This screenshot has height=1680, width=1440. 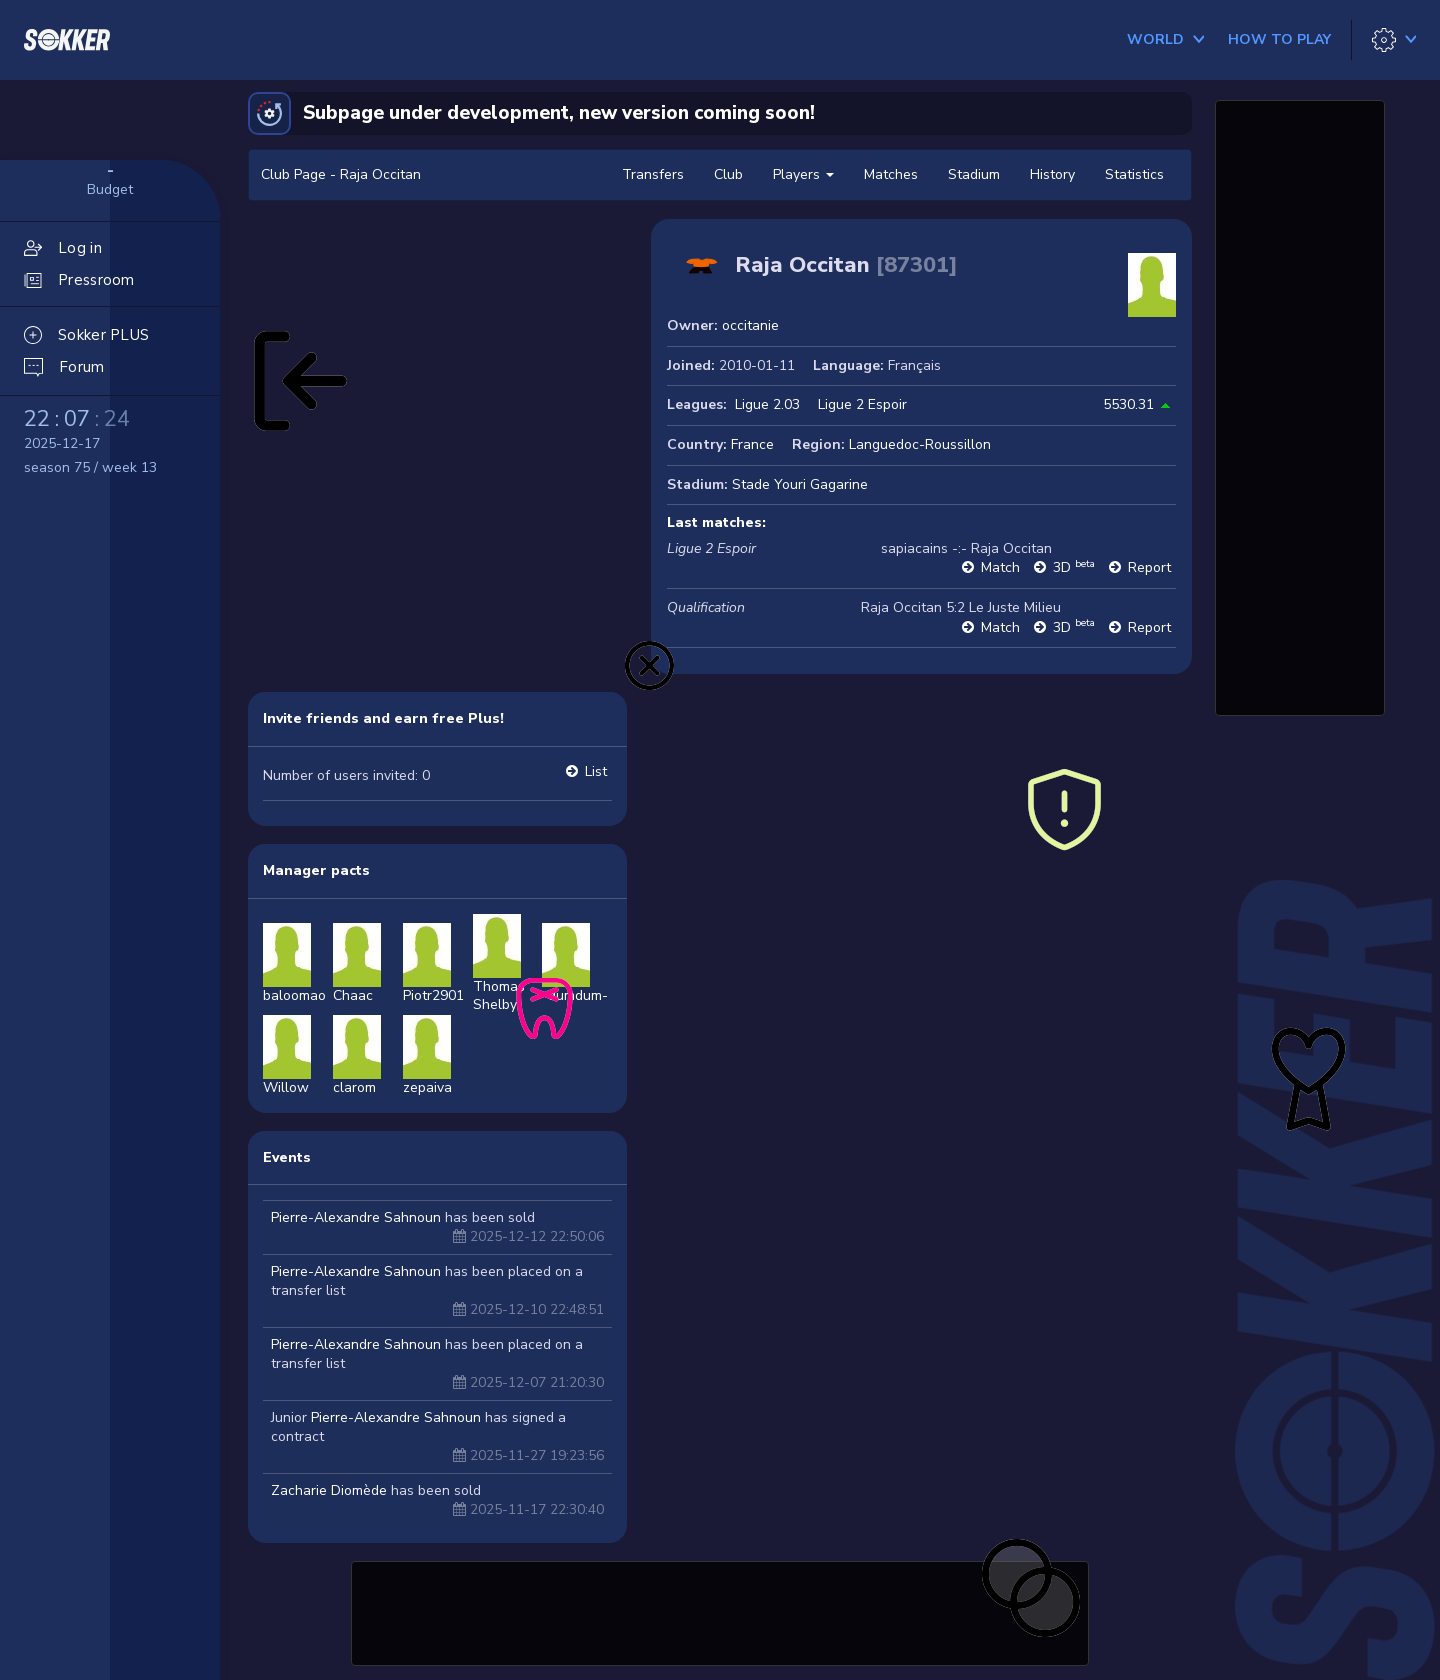 What do you see at coordinates (649, 665) in the screenshot?
I see `close or dismiss a dialog` at bounding box center [649, 665].